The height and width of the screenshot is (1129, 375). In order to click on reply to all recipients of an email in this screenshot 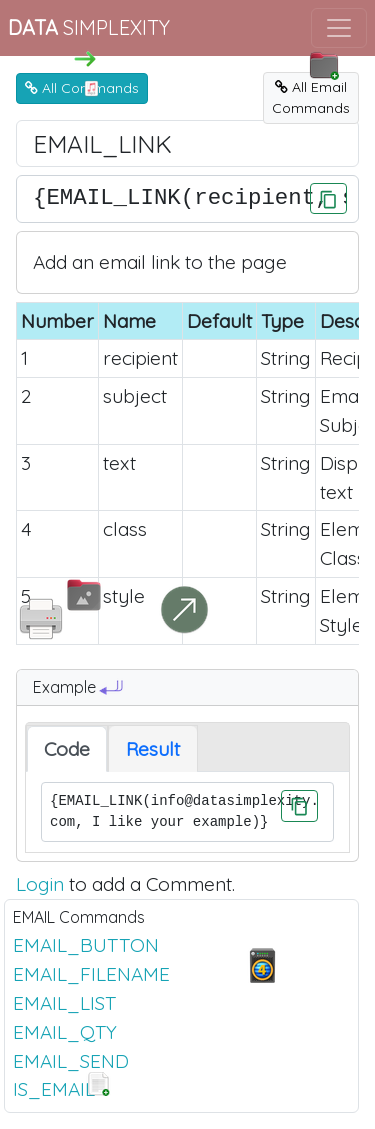, I will do `click(110, 687)`.